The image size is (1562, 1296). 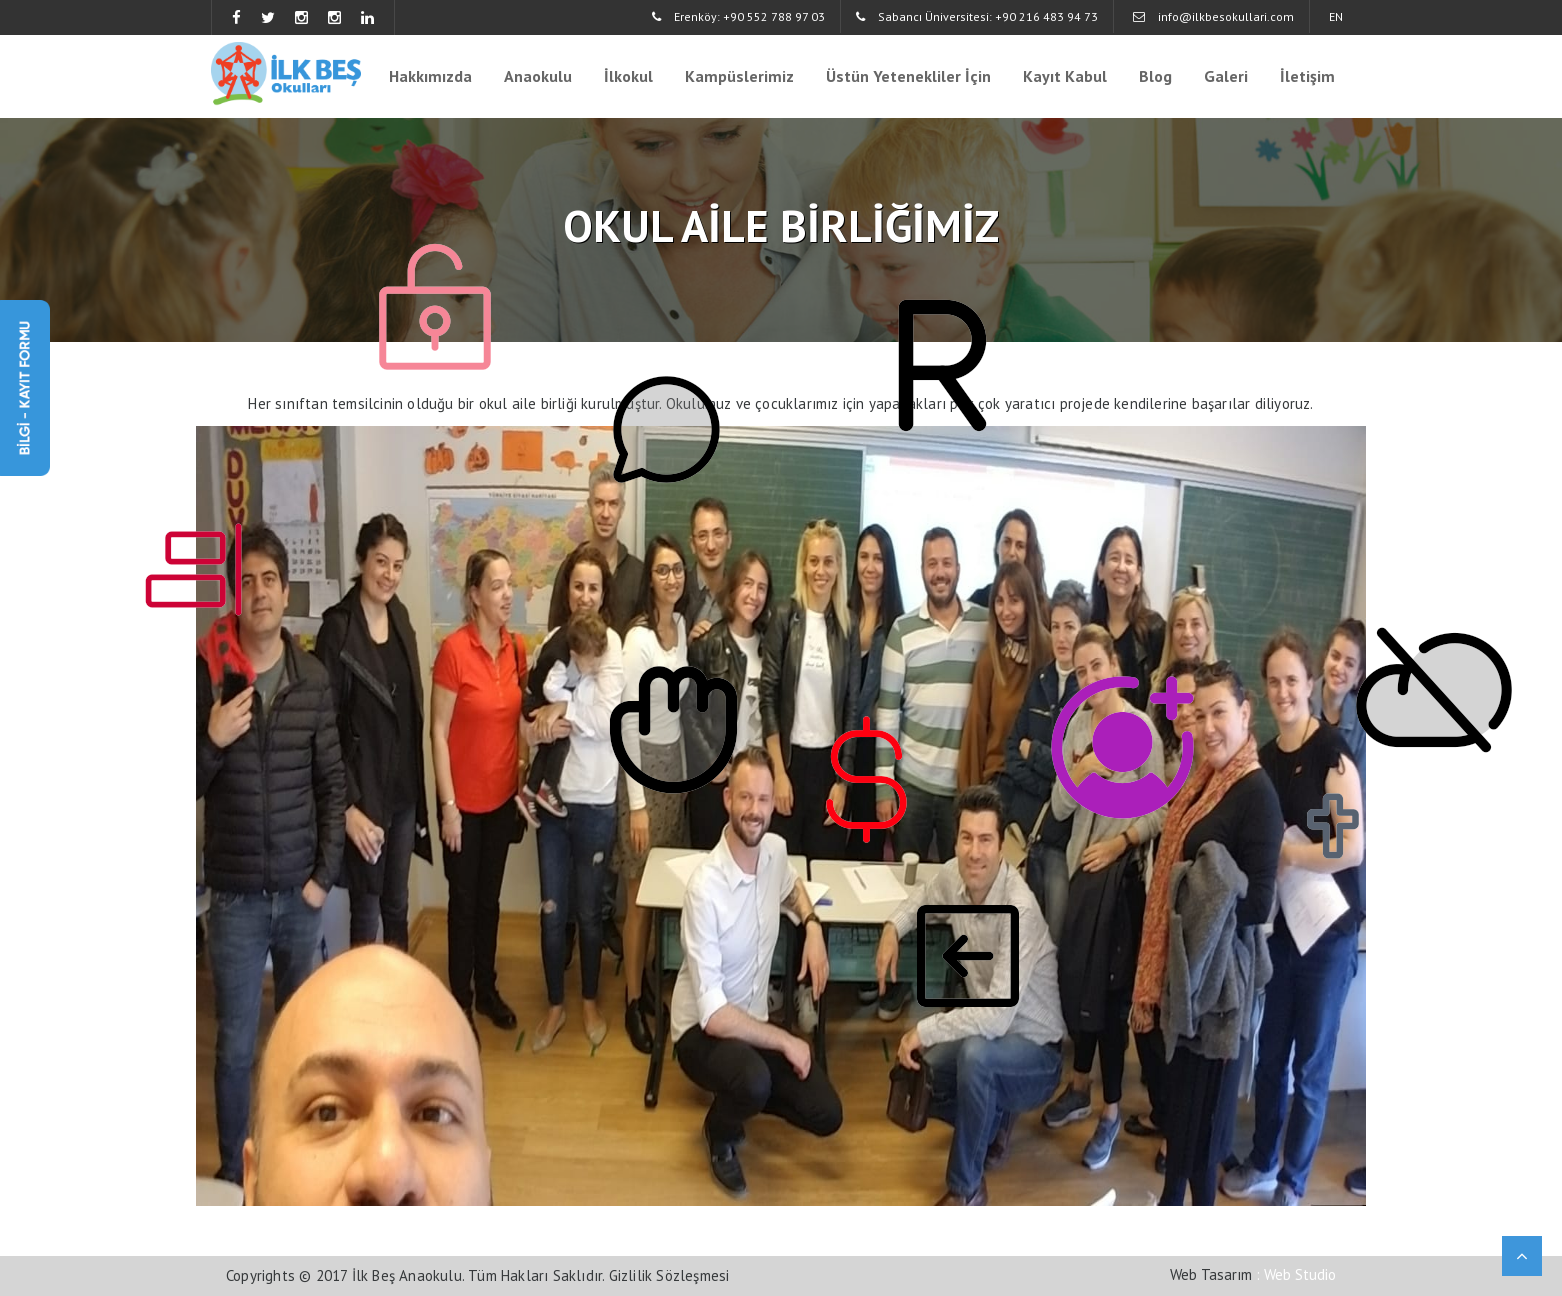 What do you see at coordinates (1333, 826) in the screenshot?
I see `indicates a religious or faith-based feature` at bounding box center [1333, 826].